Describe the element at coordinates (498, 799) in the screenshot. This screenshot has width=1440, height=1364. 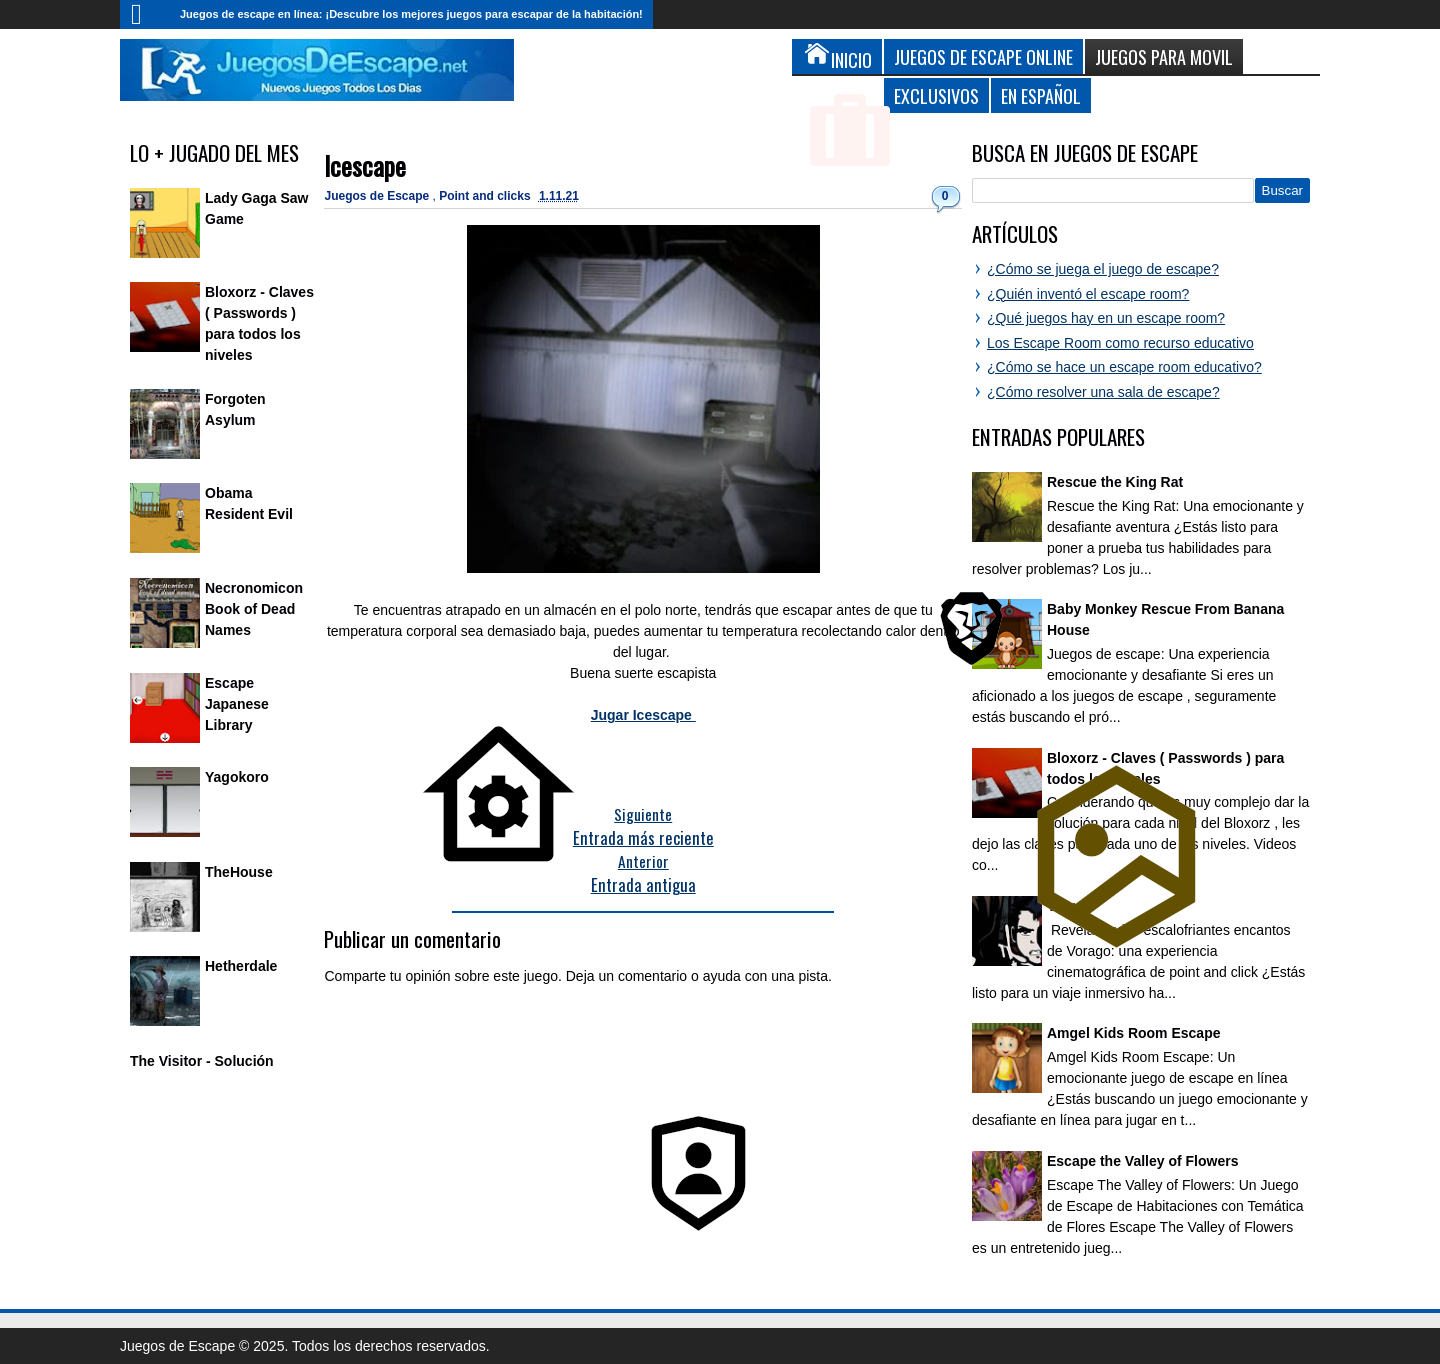
I see `access home settings` at that location.